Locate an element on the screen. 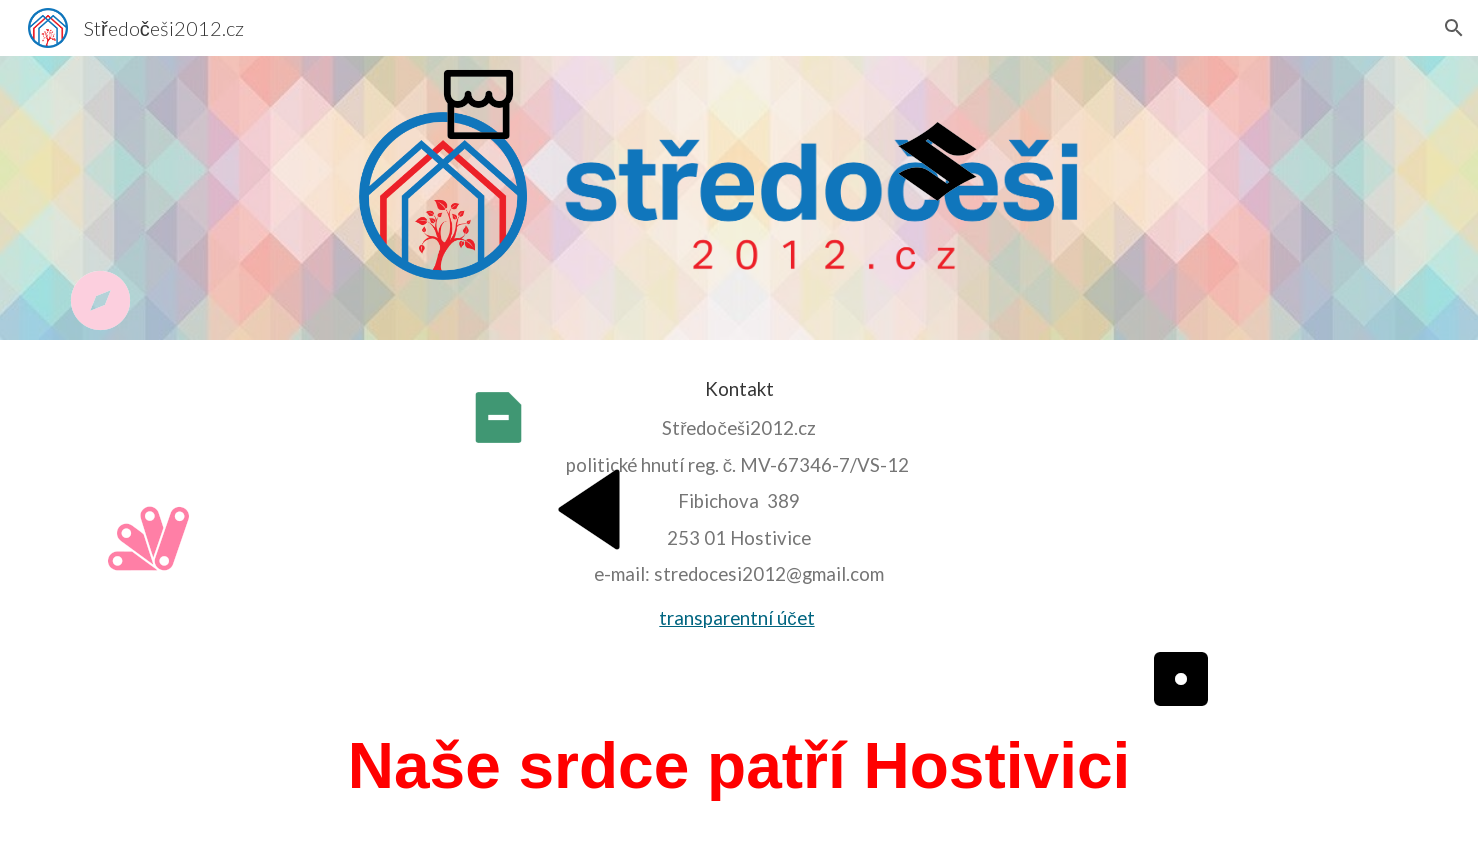 The width and height of the screenshot is (1478, 852). Google Apps Script logo is located at coordinates (148, 538).